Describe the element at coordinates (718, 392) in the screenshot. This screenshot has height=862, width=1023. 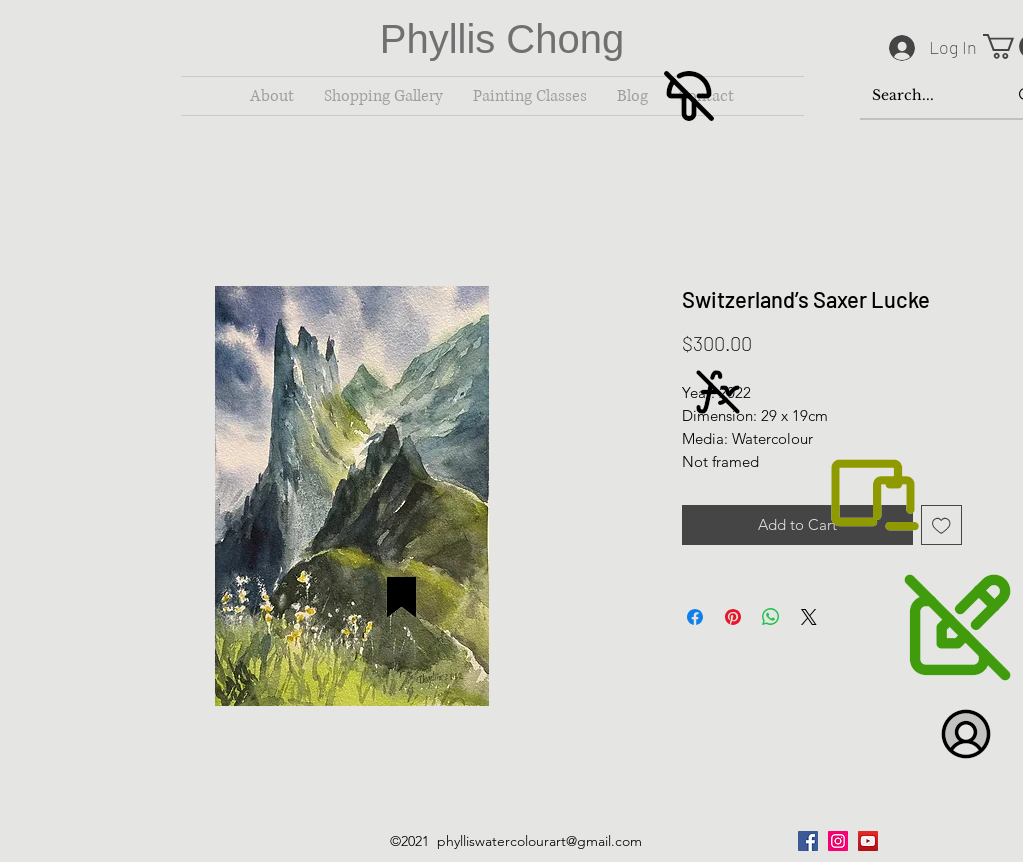
I see `disable math function or formula mode` at that location.